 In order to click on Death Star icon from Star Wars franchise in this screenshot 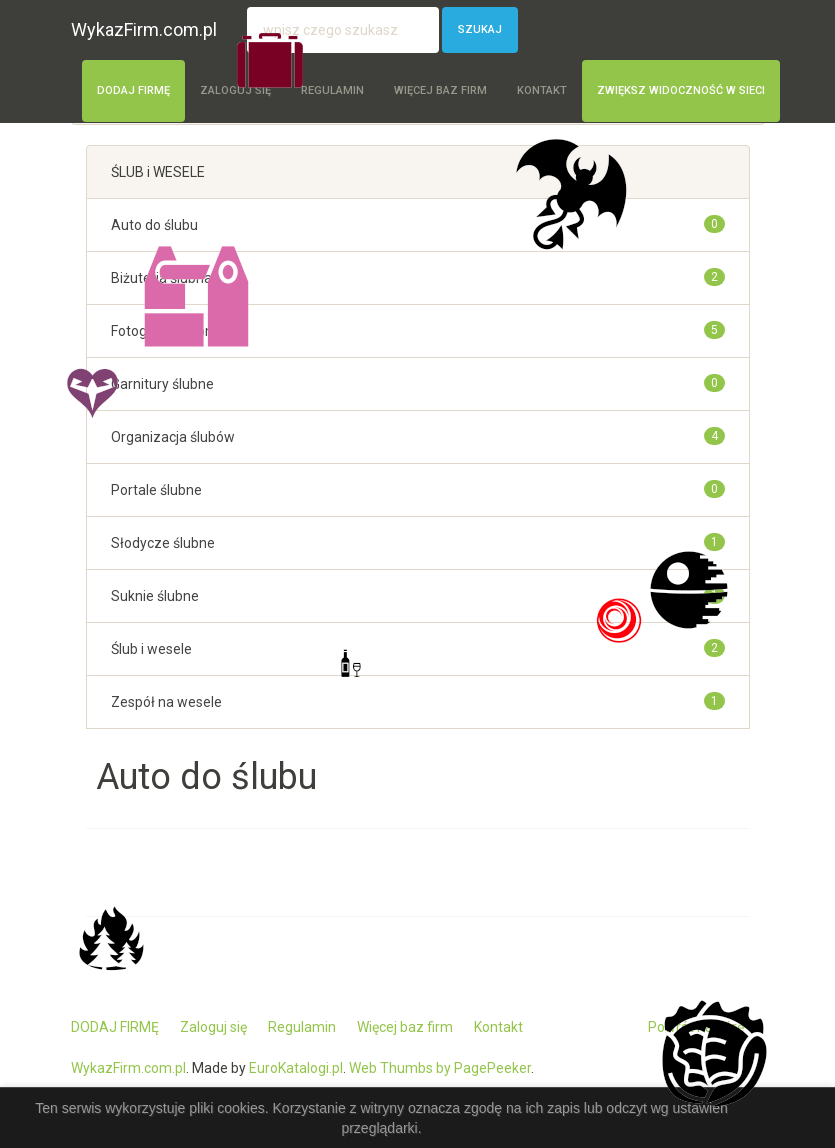, I will do `click(689, 590)`.